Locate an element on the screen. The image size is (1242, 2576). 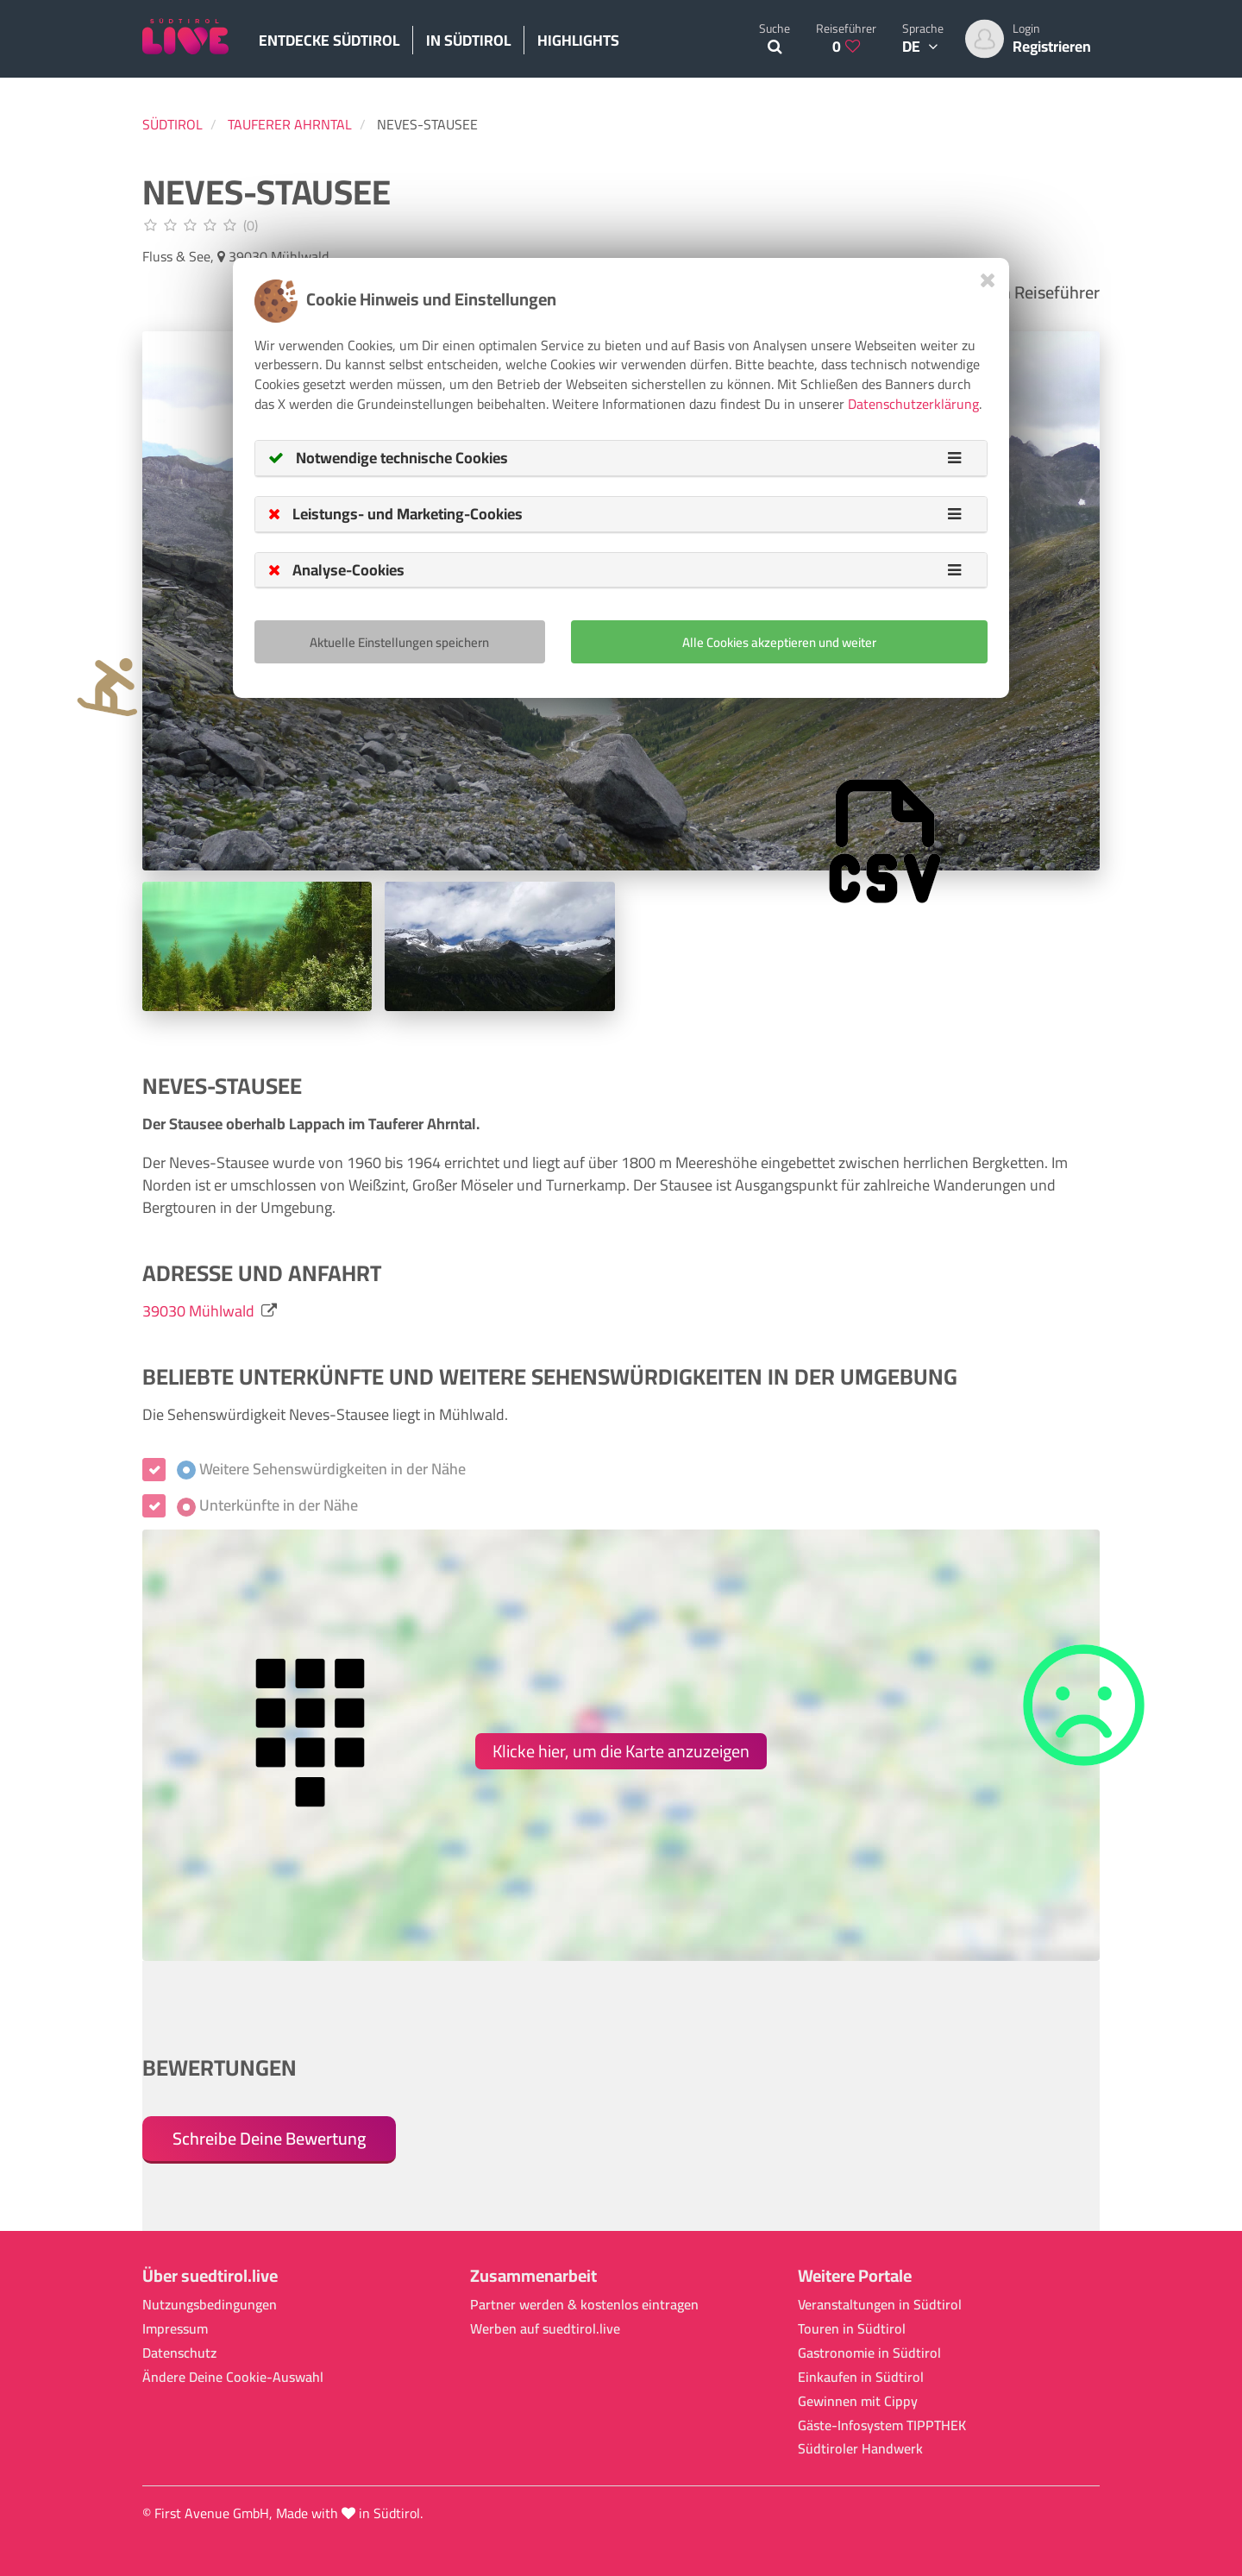
snowboarding activity or winter sports category is located at coordinates (110, 686).